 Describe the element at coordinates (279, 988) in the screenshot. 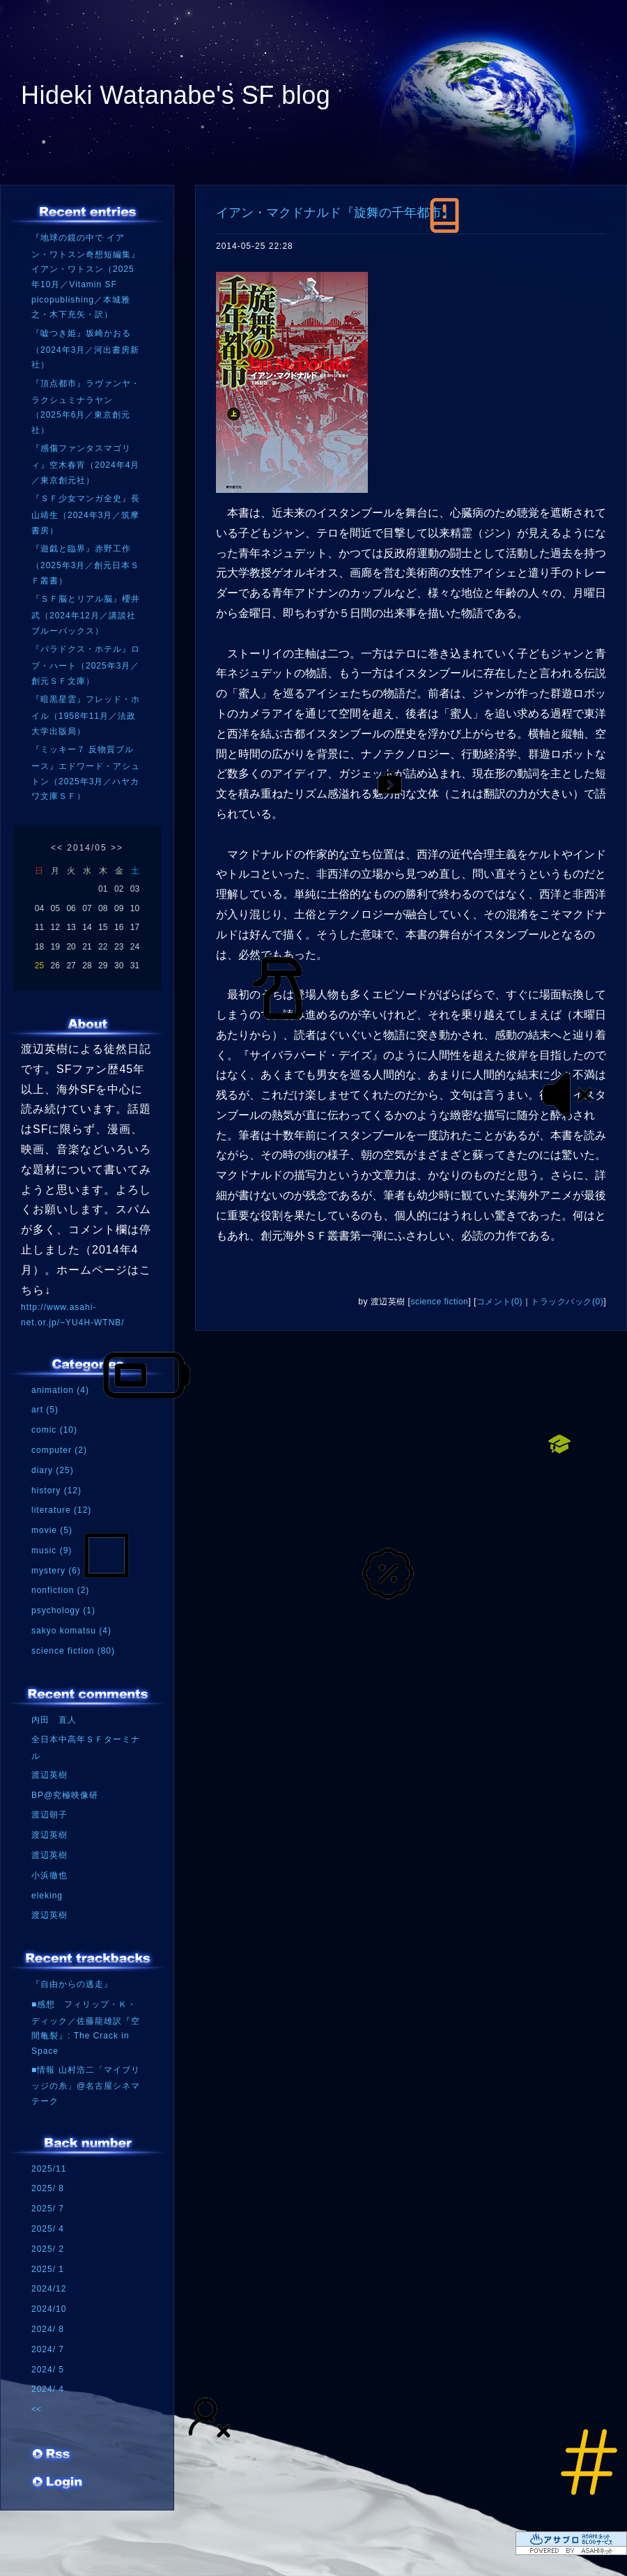

I see `access cleaning or housekeeping tools` at that location.